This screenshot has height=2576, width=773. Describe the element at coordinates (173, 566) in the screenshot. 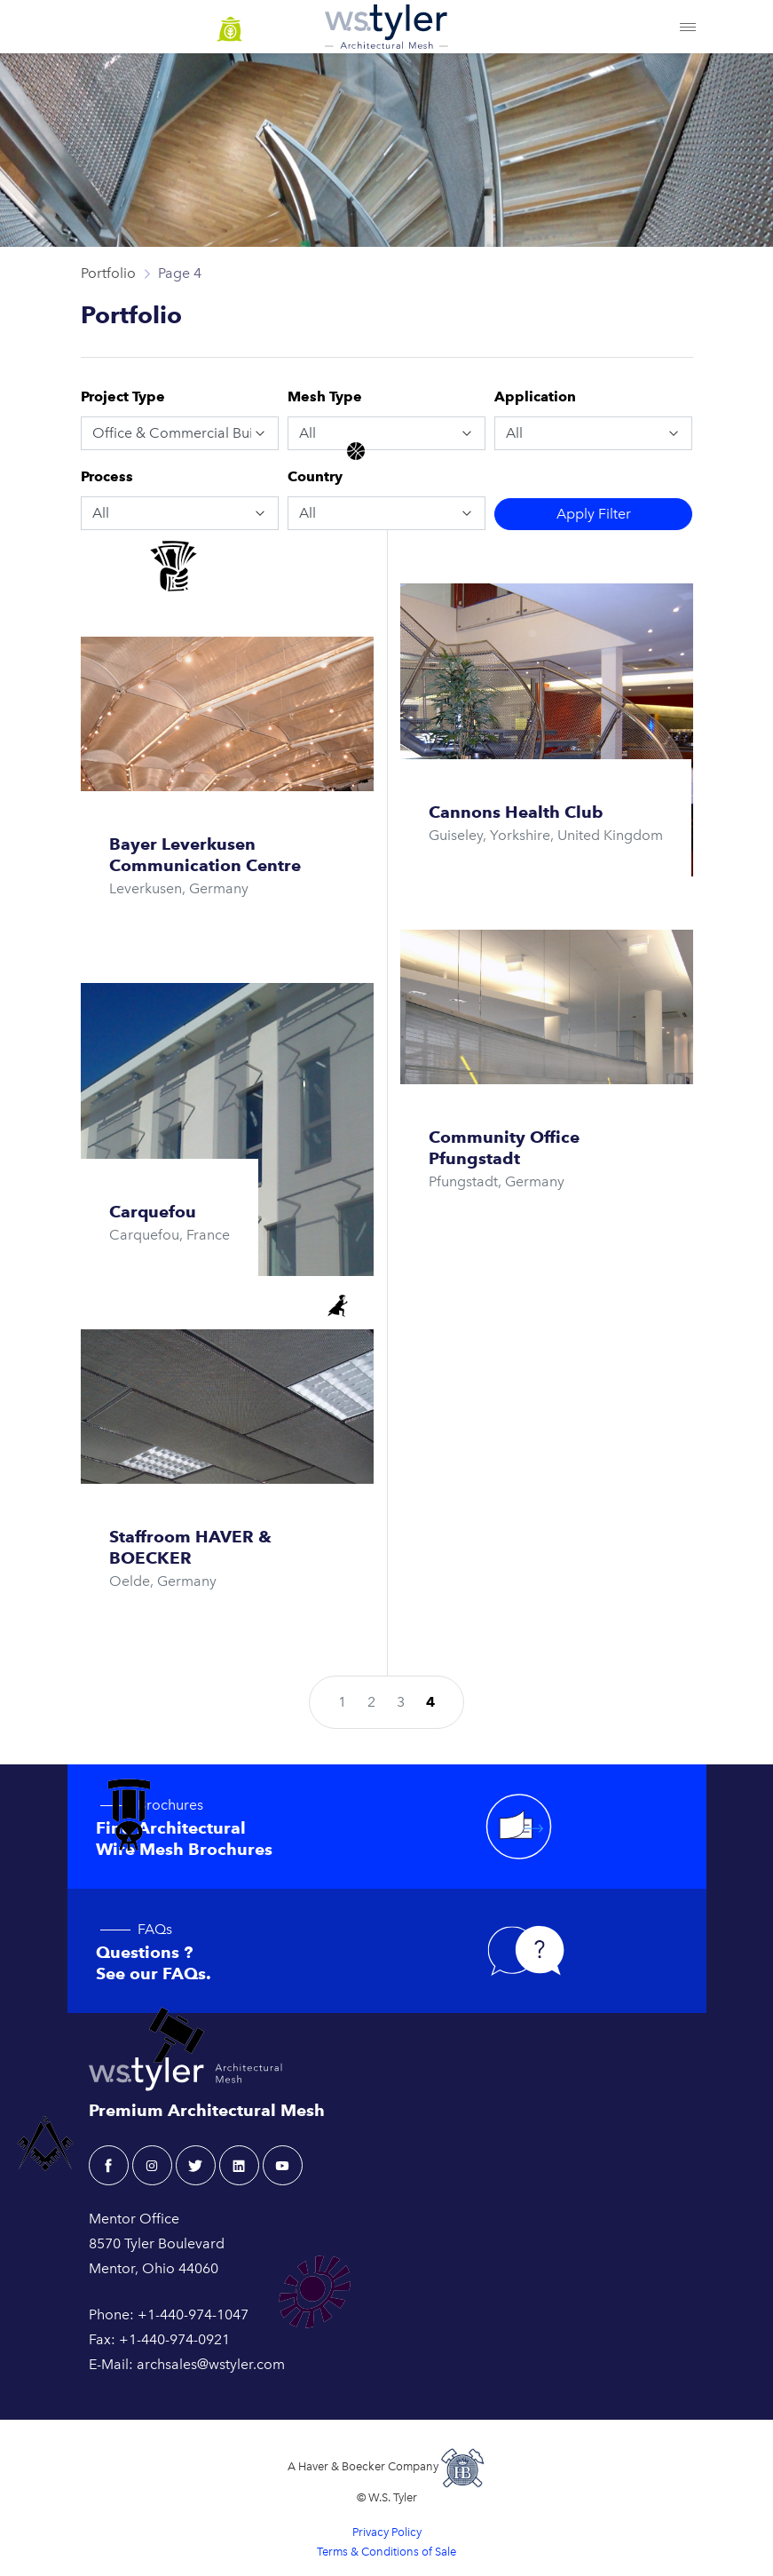

I see `make a purchase or payment` at that location.